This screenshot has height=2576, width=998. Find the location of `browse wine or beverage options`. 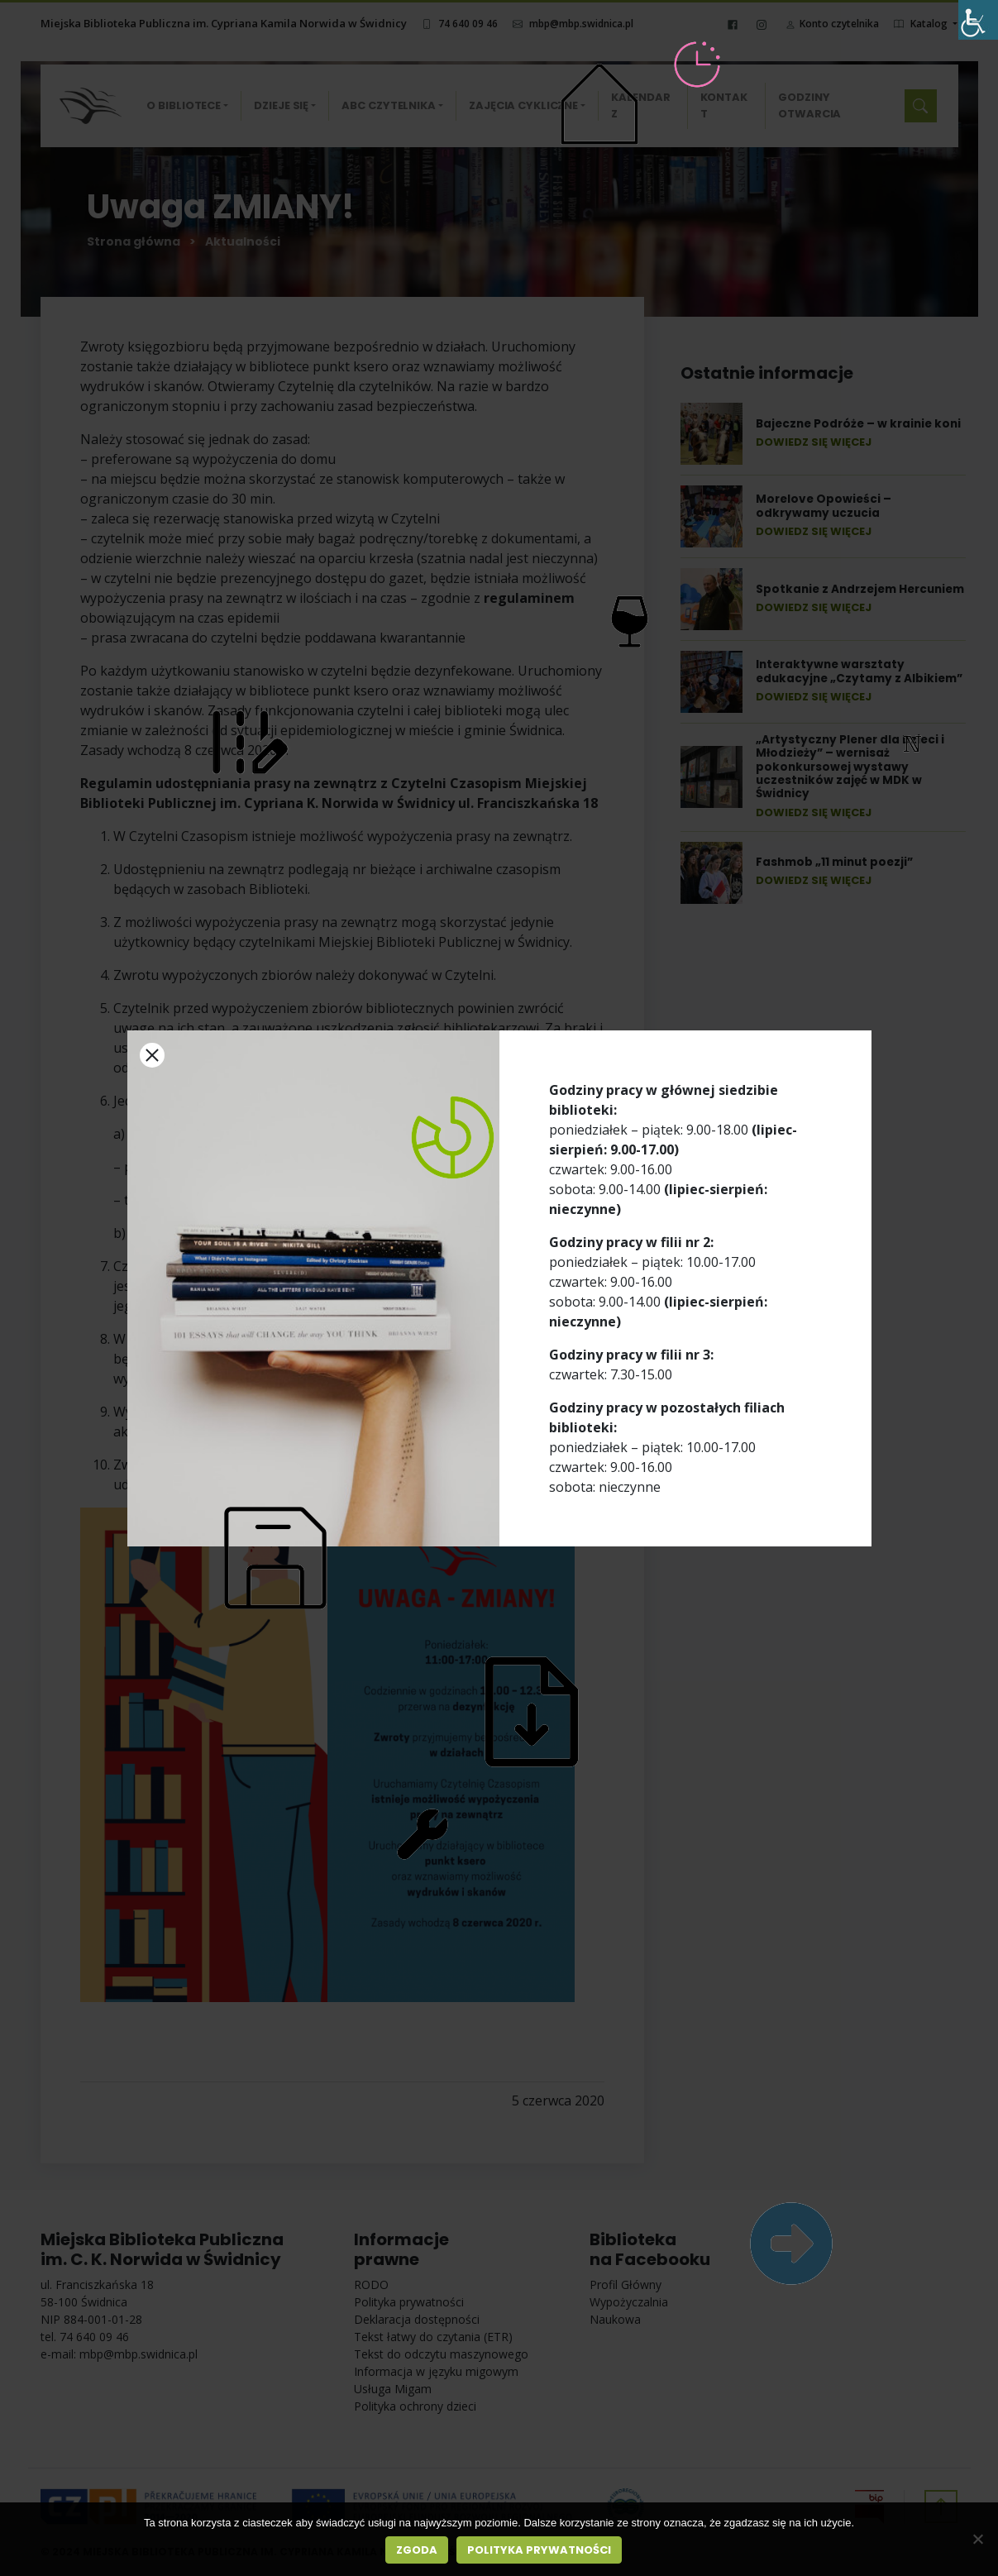

browse wine or beverage options is located at coordinates (629, 619).